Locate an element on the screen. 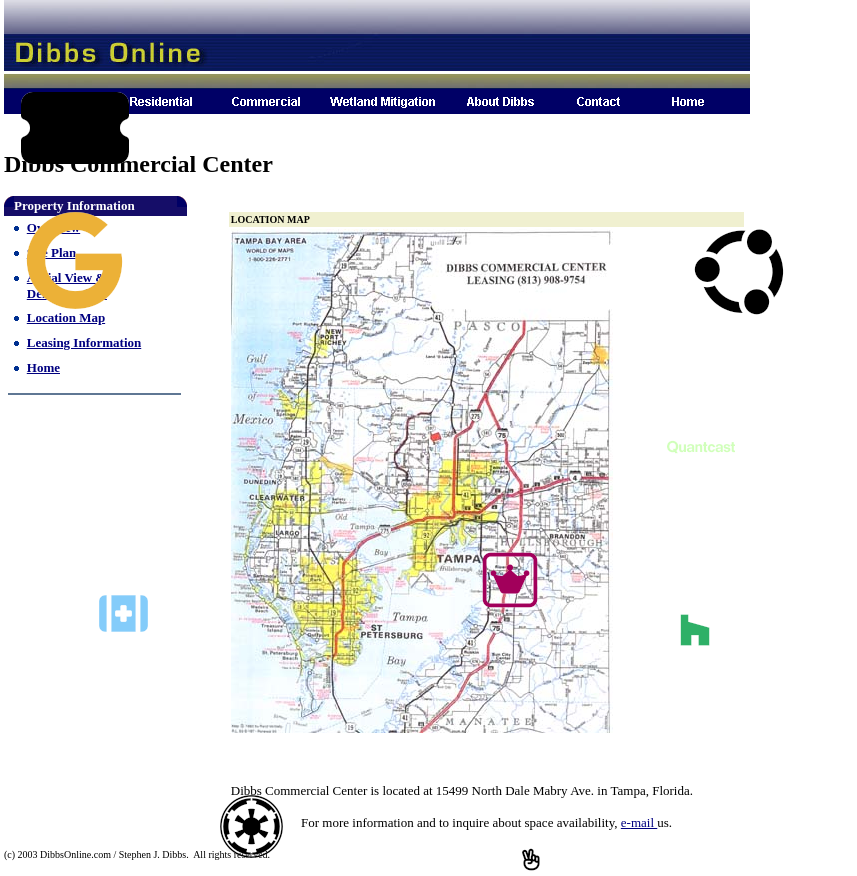 The image size is (857, 876). open the Houzz app is located at coordinates (695, 630).